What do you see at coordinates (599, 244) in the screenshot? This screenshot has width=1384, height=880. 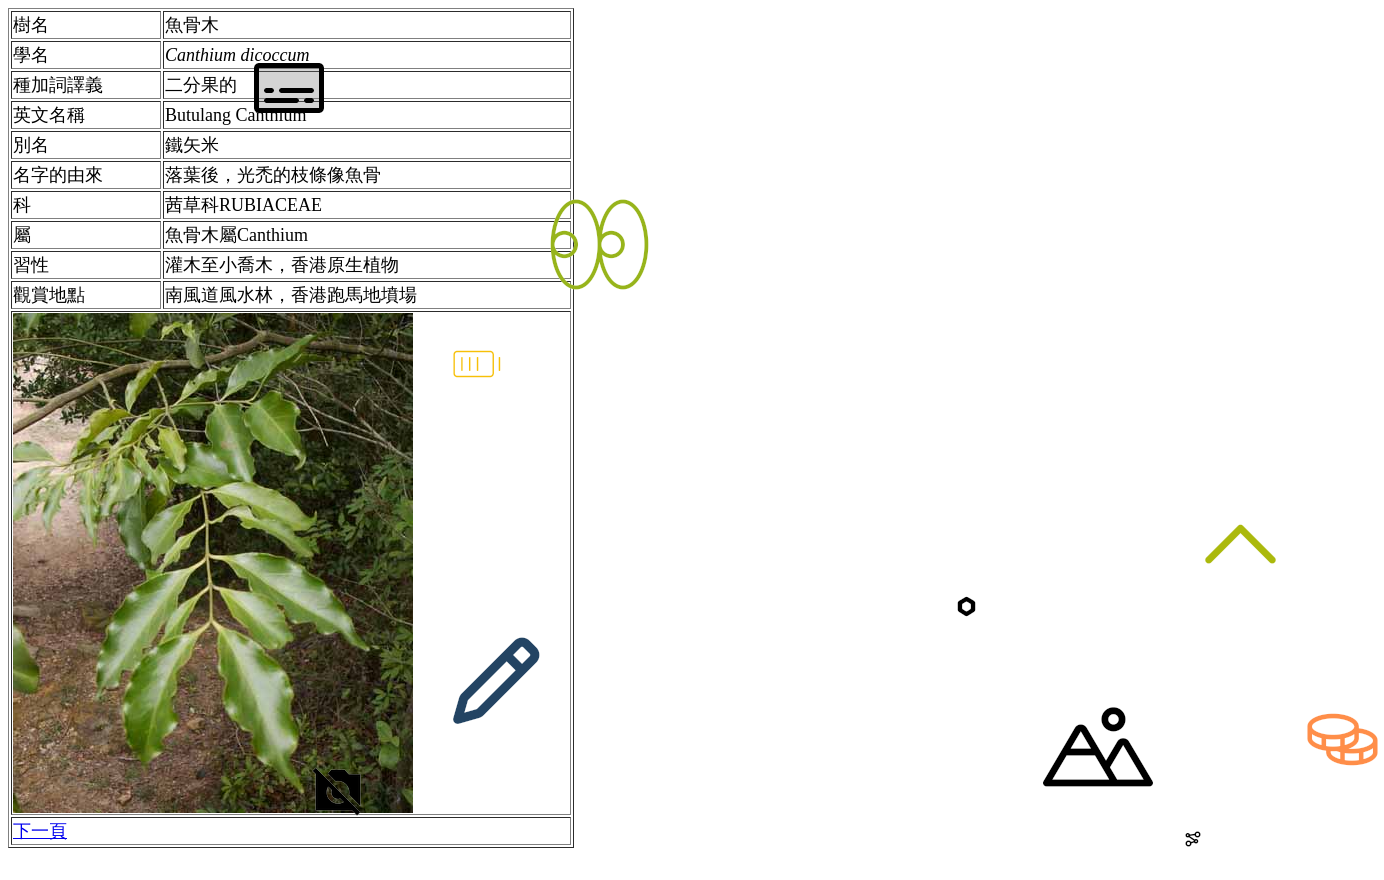 I see `view who has seen your content` at bounding box center [599, 244].